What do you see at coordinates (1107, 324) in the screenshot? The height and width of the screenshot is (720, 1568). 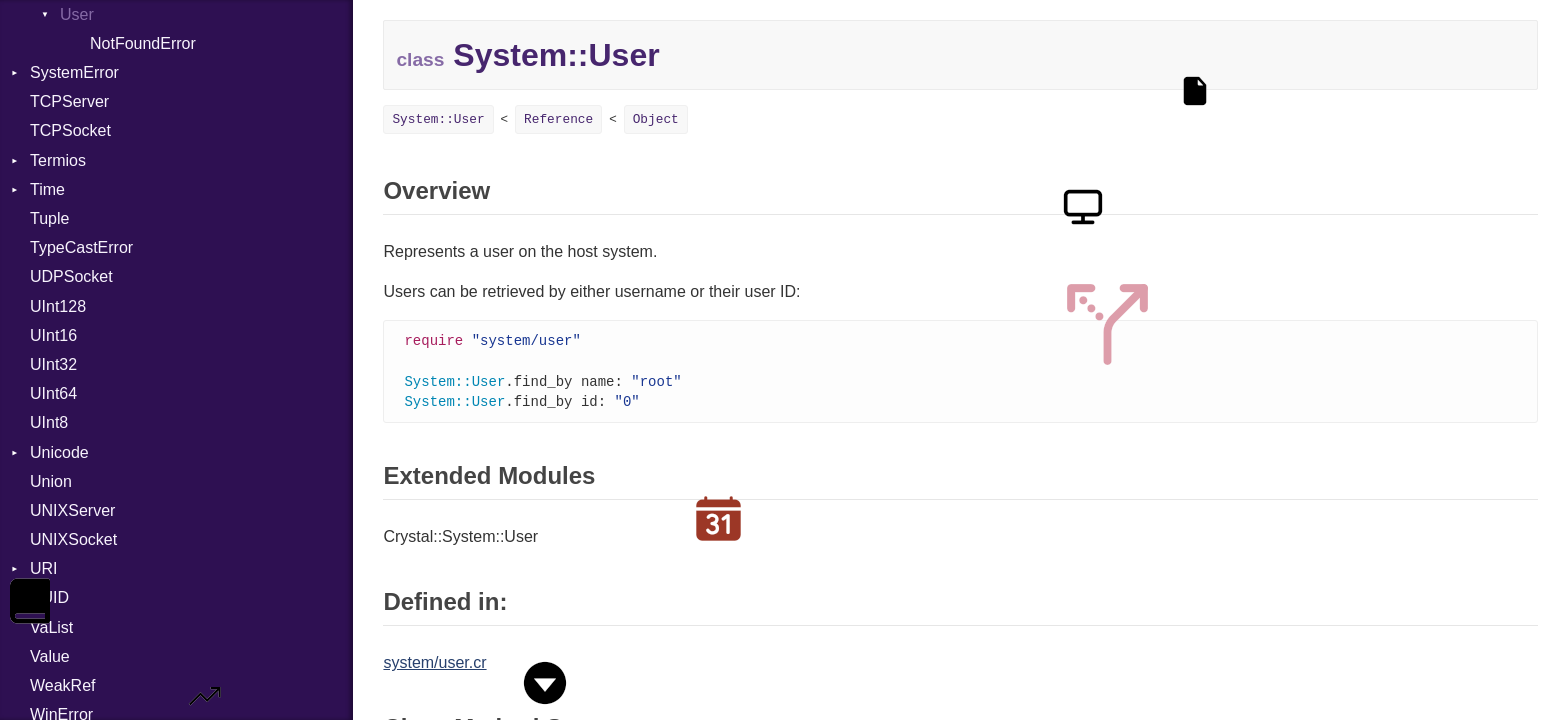 I see `take alternate route to the right` at bounding box center [1107, 324].